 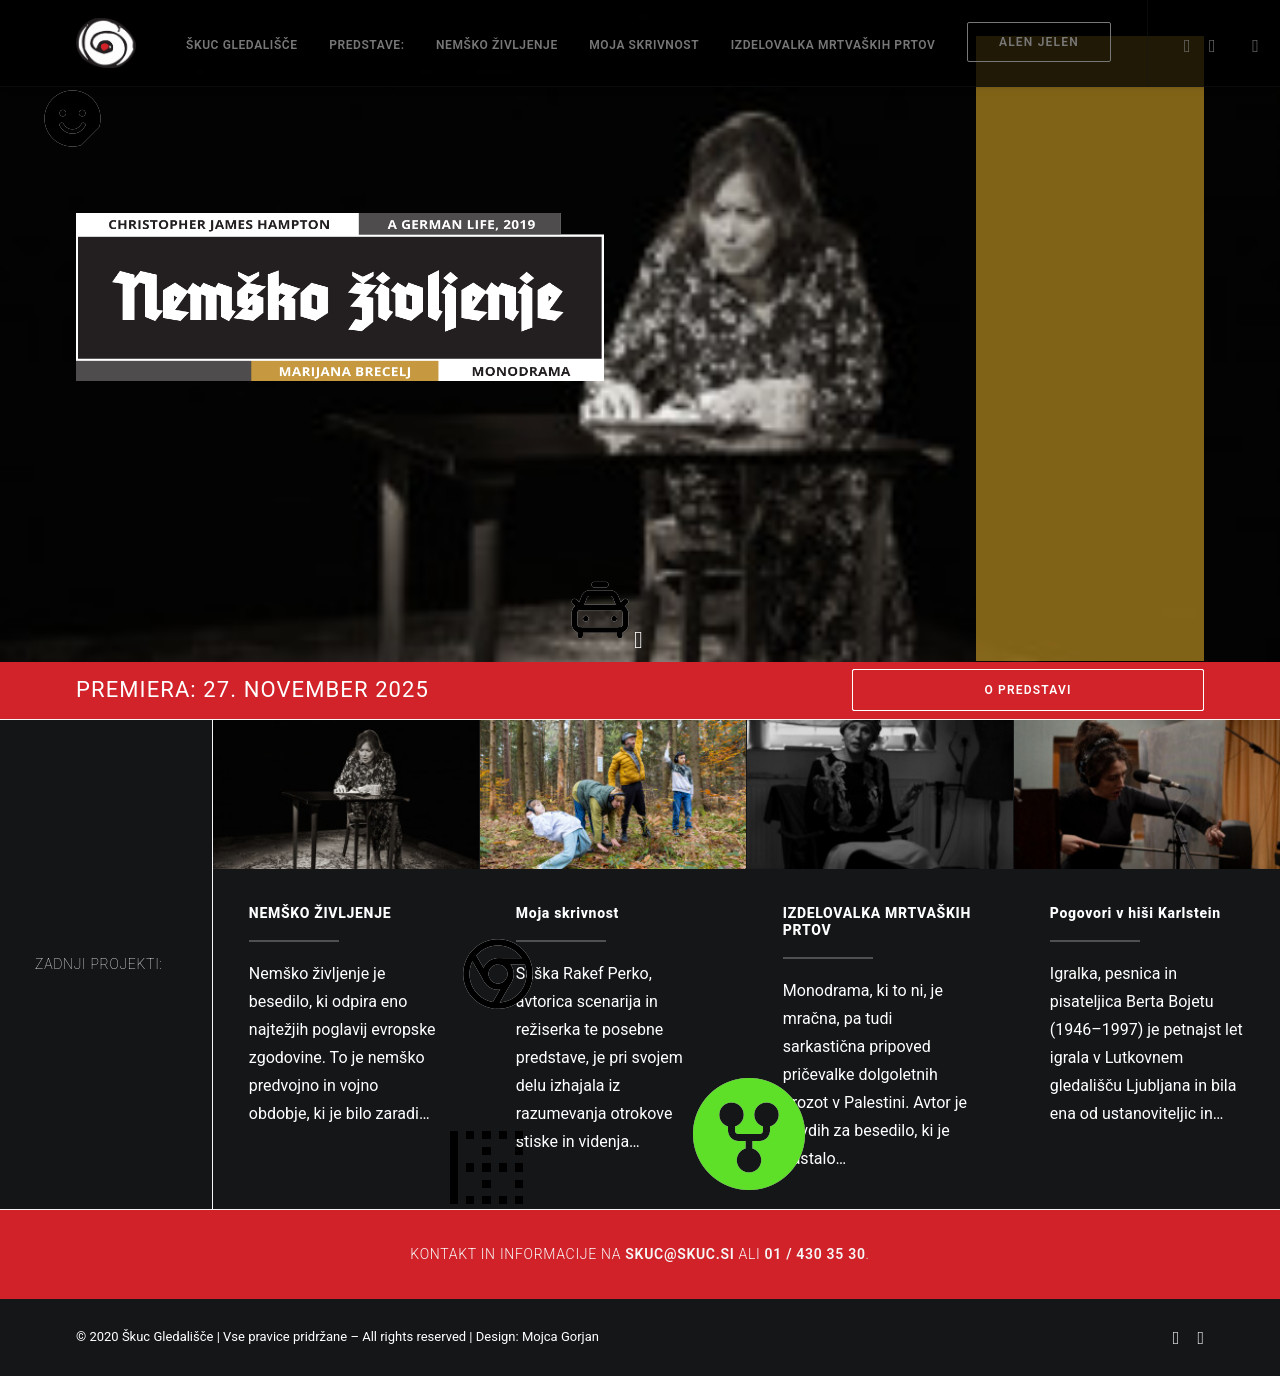 What do you see at coordinates (498, 974) in the screenshot?
I see `open chromium browser` at bounding box center [498, 974].